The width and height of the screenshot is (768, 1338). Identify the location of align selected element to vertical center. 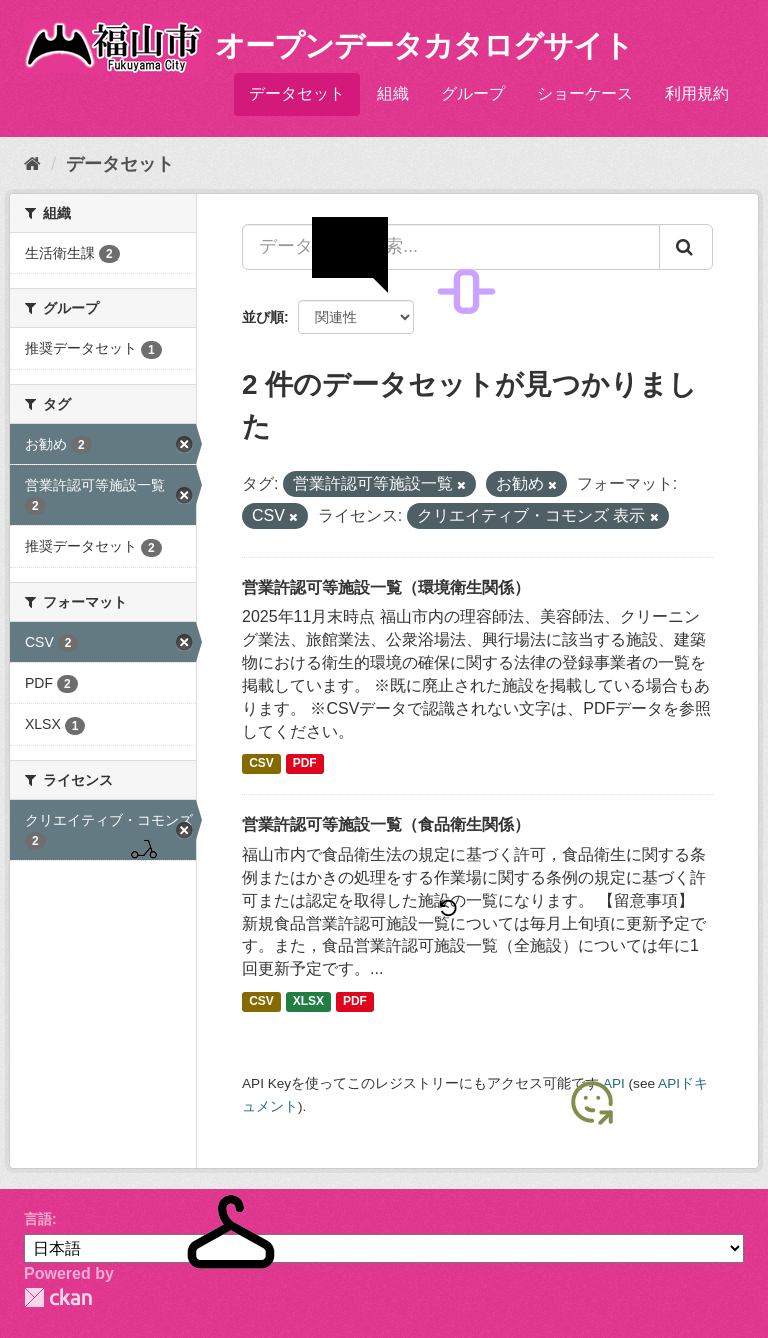
(466, 291).